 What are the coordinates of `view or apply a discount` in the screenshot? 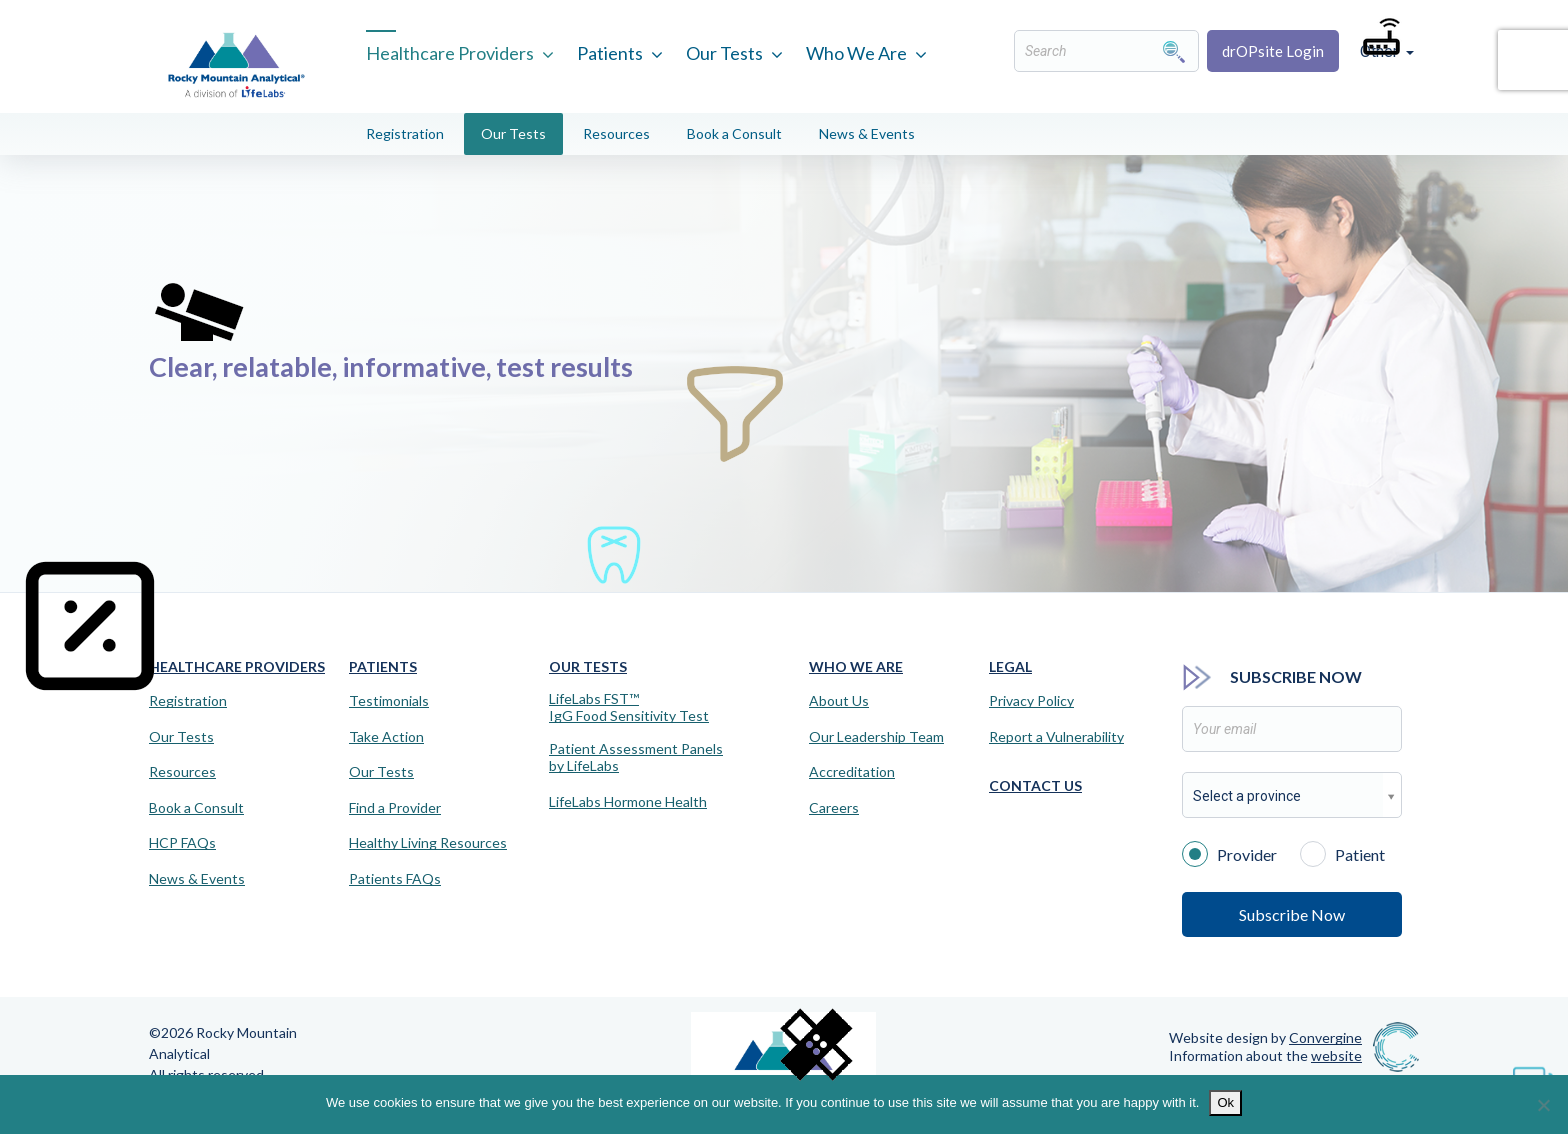 It's located at (90, 626).